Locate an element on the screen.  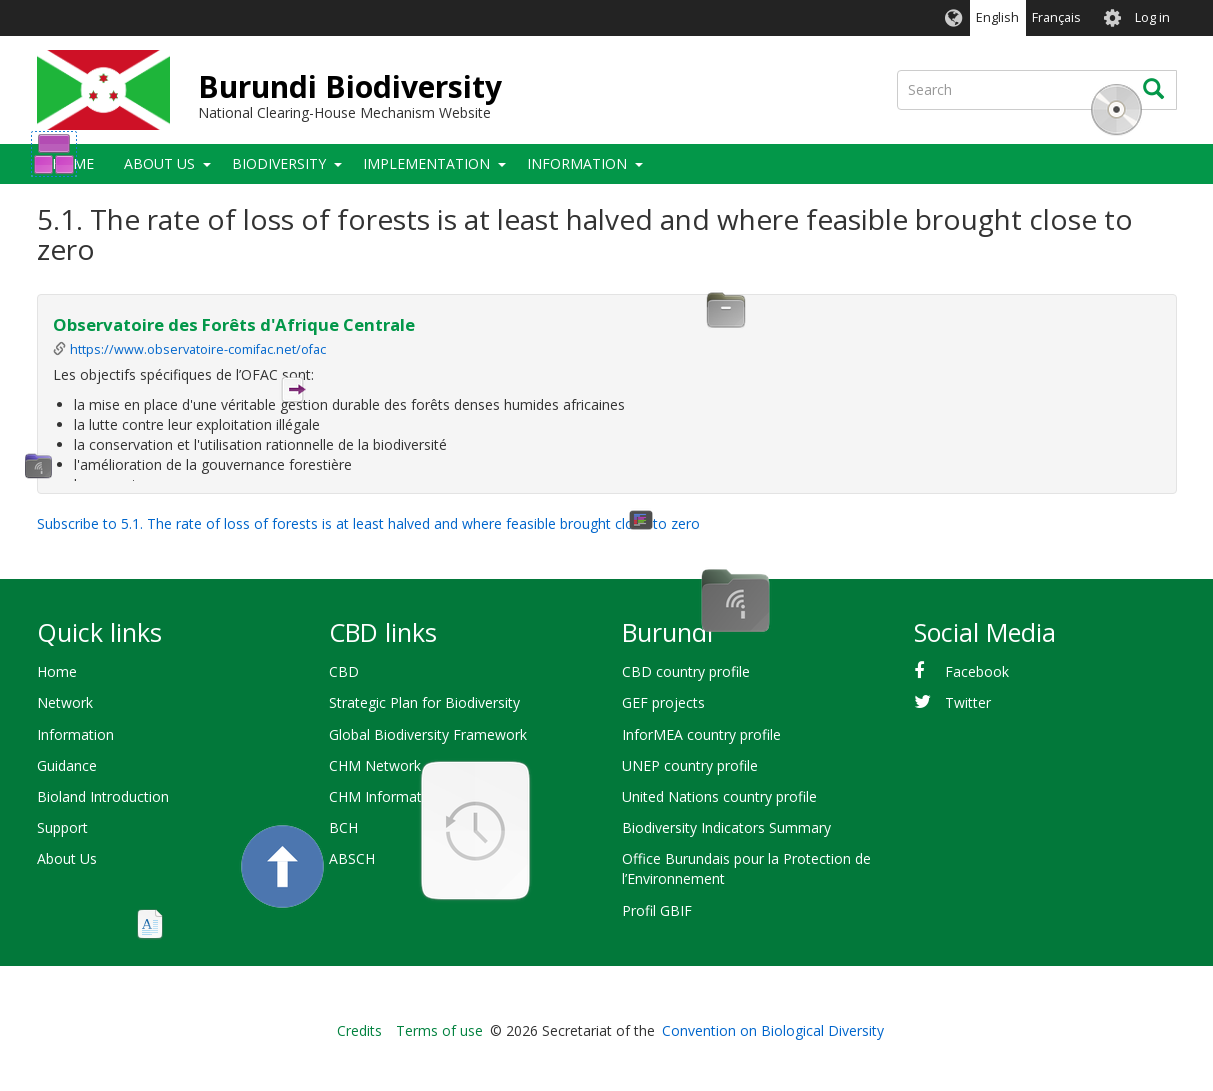
open the file manager is located at coordinates (726, 310).